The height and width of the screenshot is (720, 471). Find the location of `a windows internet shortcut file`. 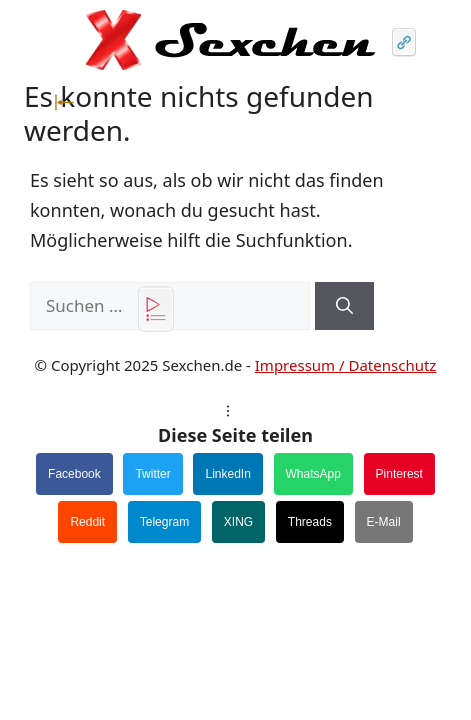

a windows internet shortcut file is located at coordinates (404, 42).